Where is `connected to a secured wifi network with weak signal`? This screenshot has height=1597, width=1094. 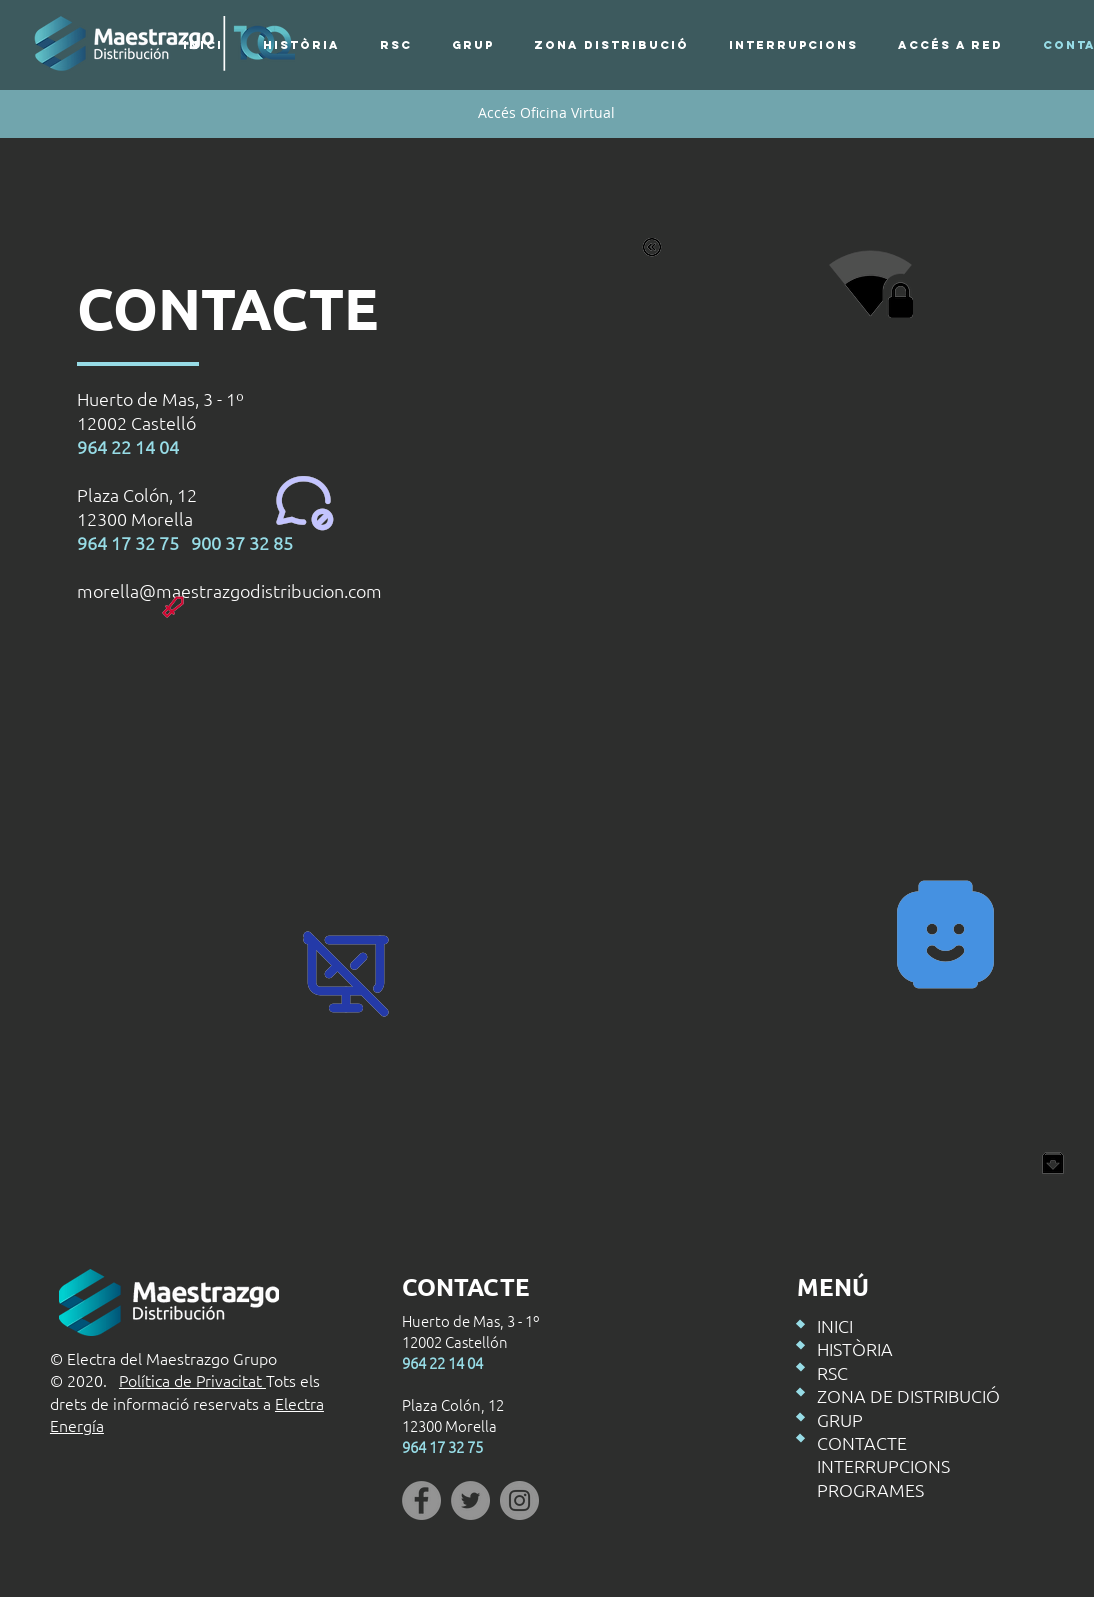 connected to a secured wifi network with weak signal is located at coordinates (870, 282).